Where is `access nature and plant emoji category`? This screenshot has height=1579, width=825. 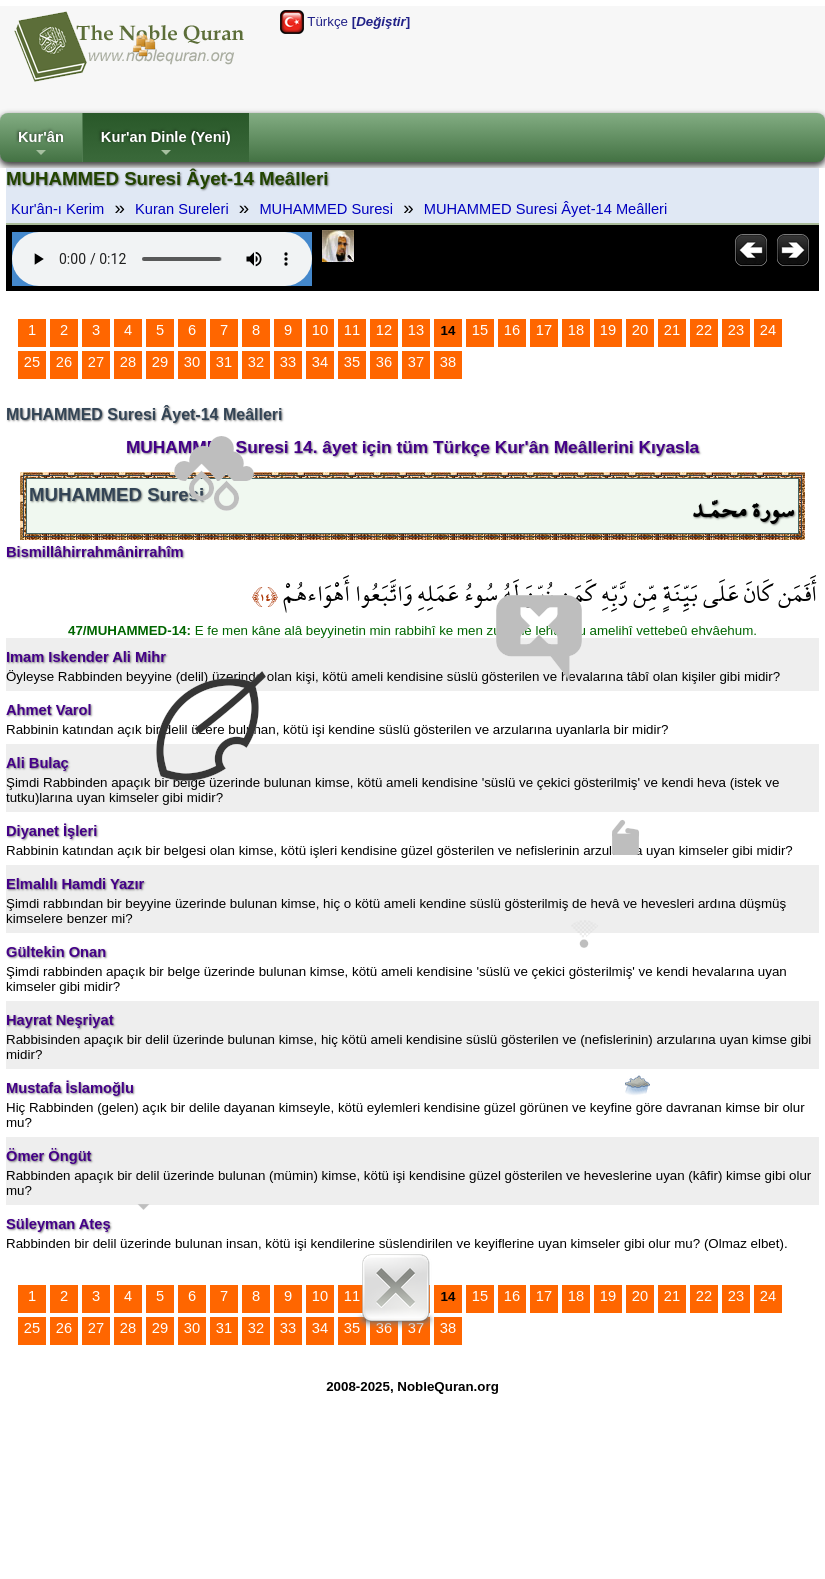 access nature and plant emoji category is located at coordinates (207, 729).